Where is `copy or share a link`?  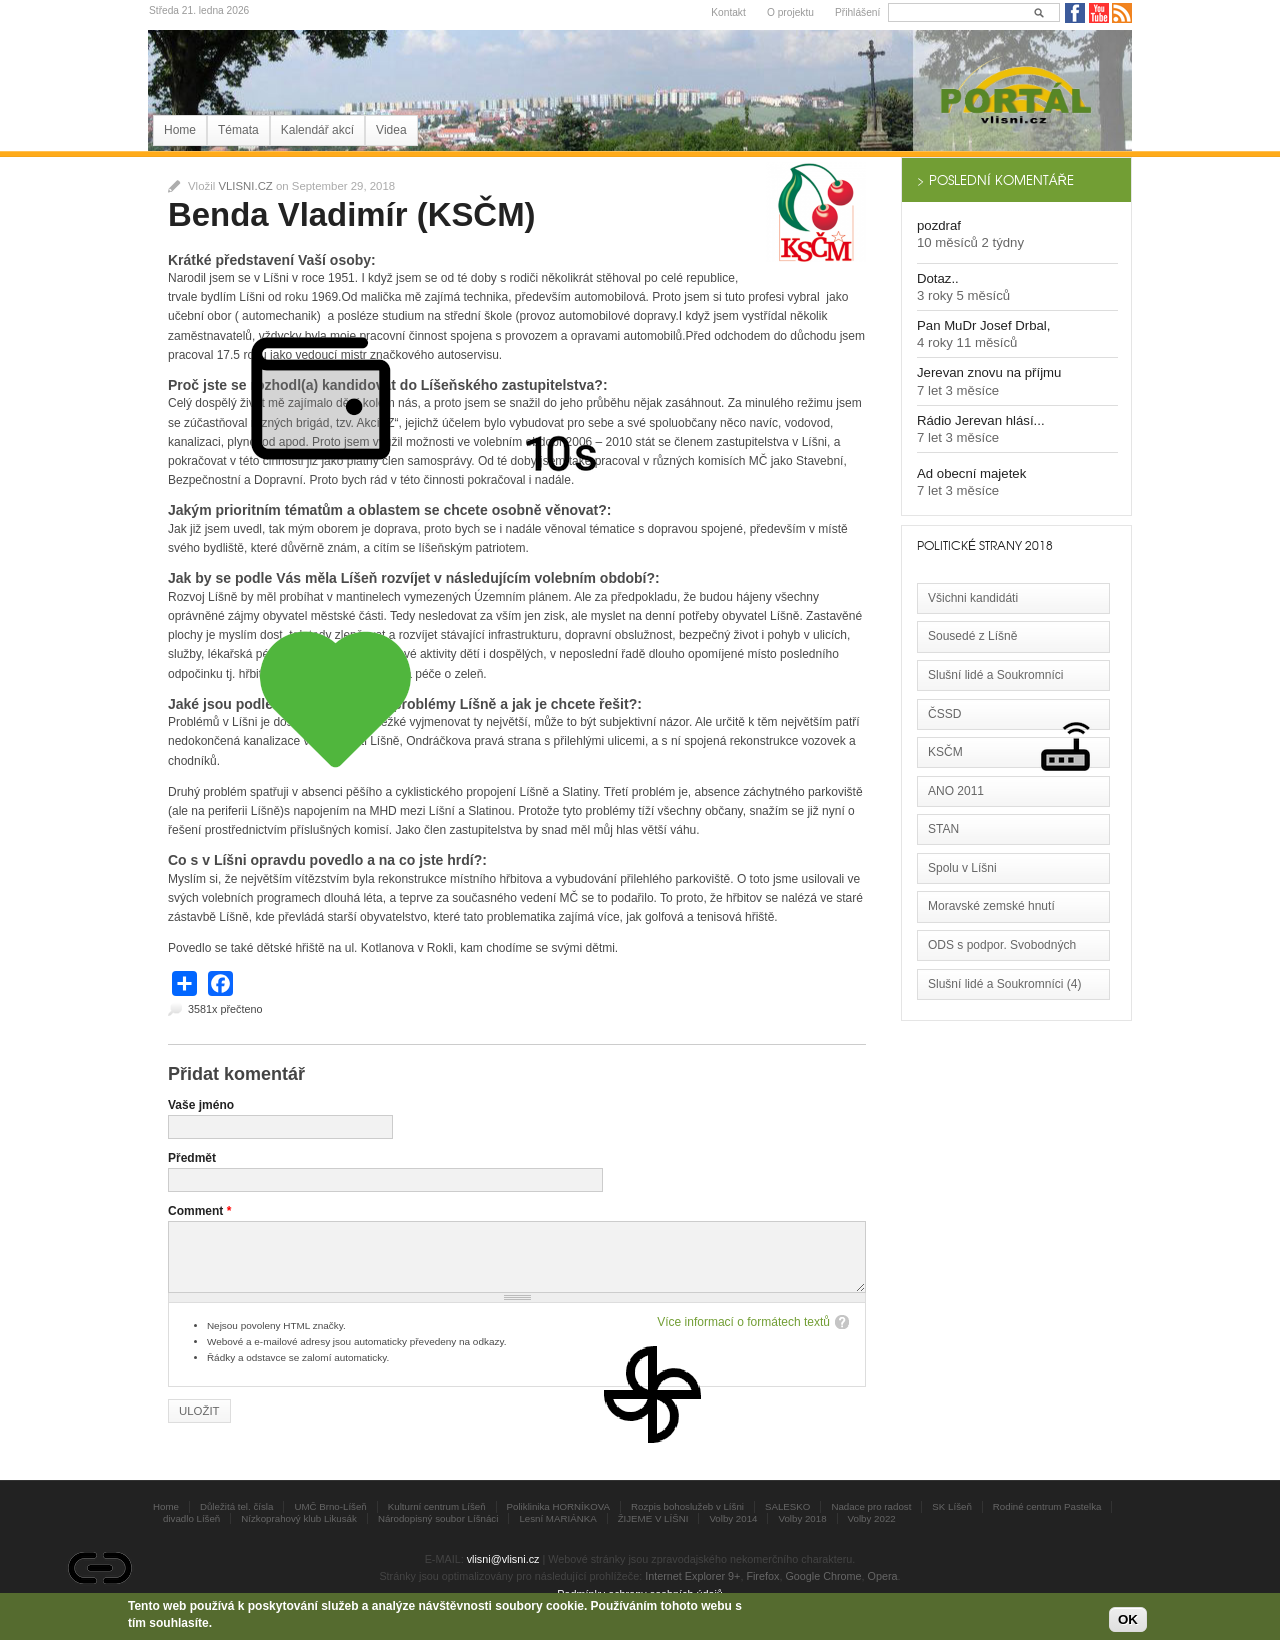
copy or share a link is located at coordinates (100, 1568).